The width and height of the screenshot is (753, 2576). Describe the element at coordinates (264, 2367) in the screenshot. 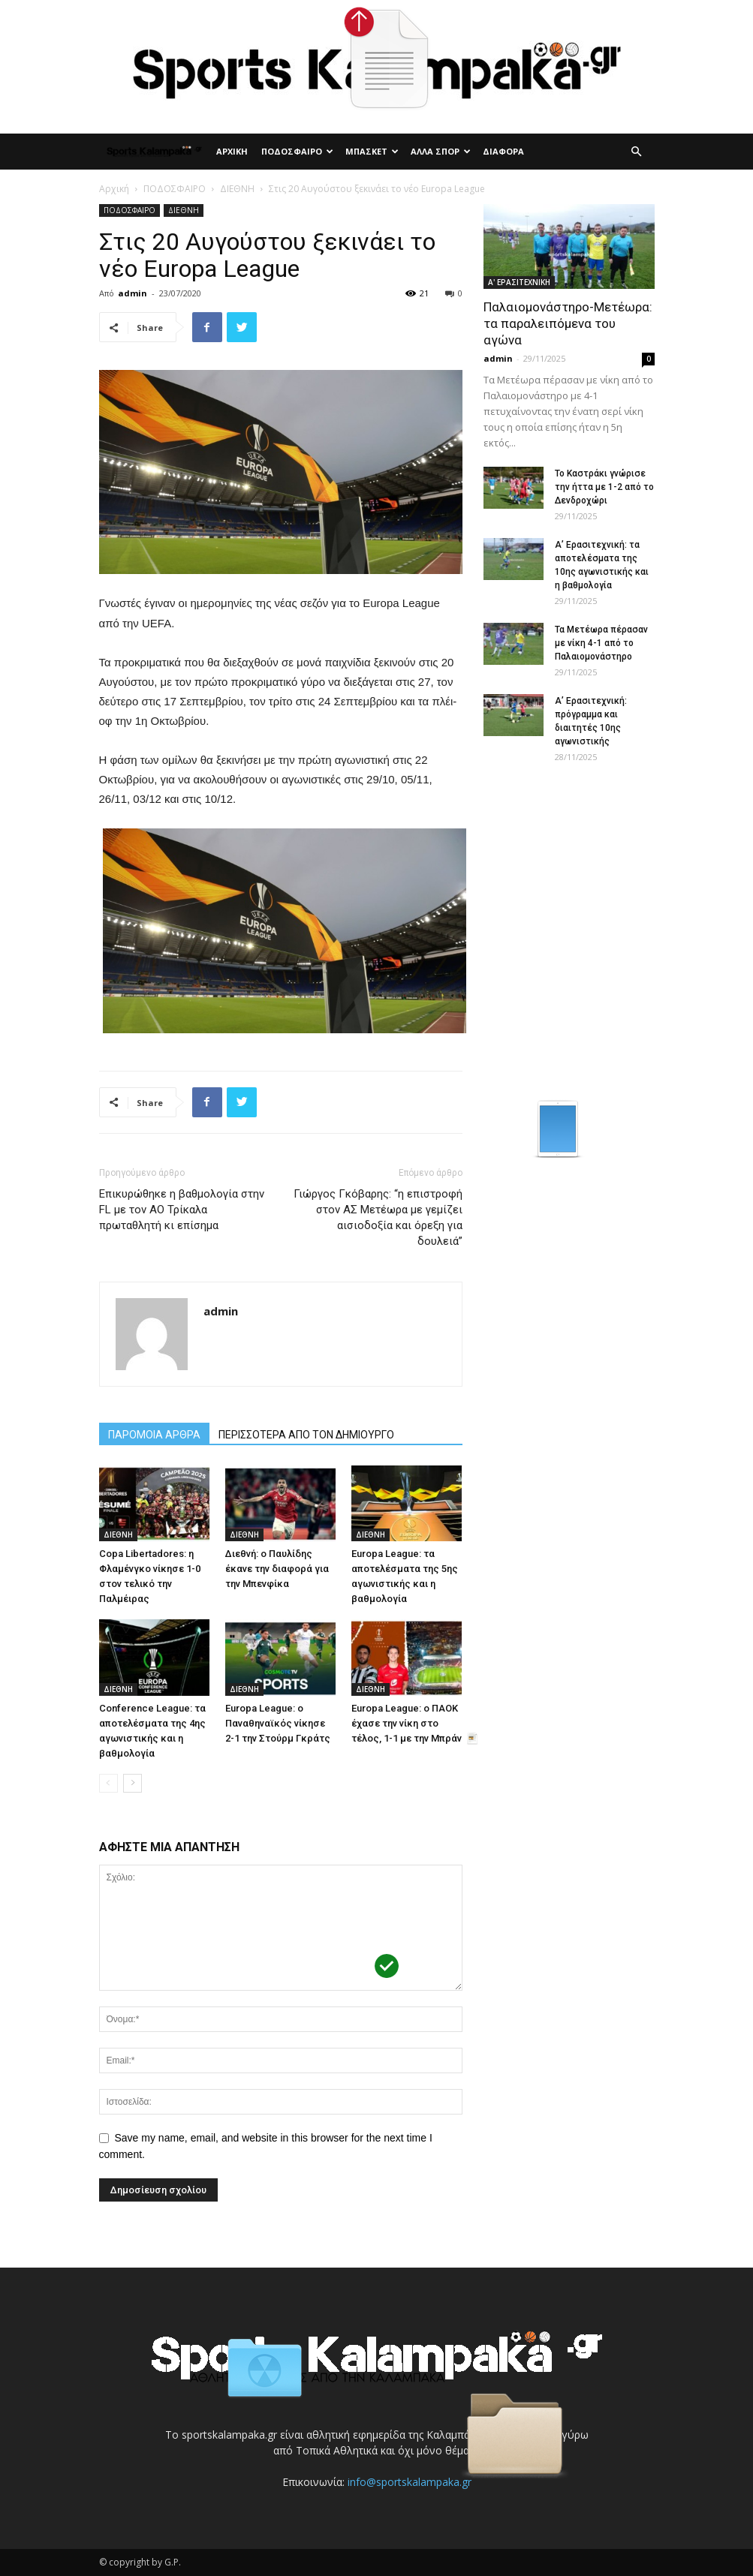

I see `folder for files ready to burn to disc` at that location.